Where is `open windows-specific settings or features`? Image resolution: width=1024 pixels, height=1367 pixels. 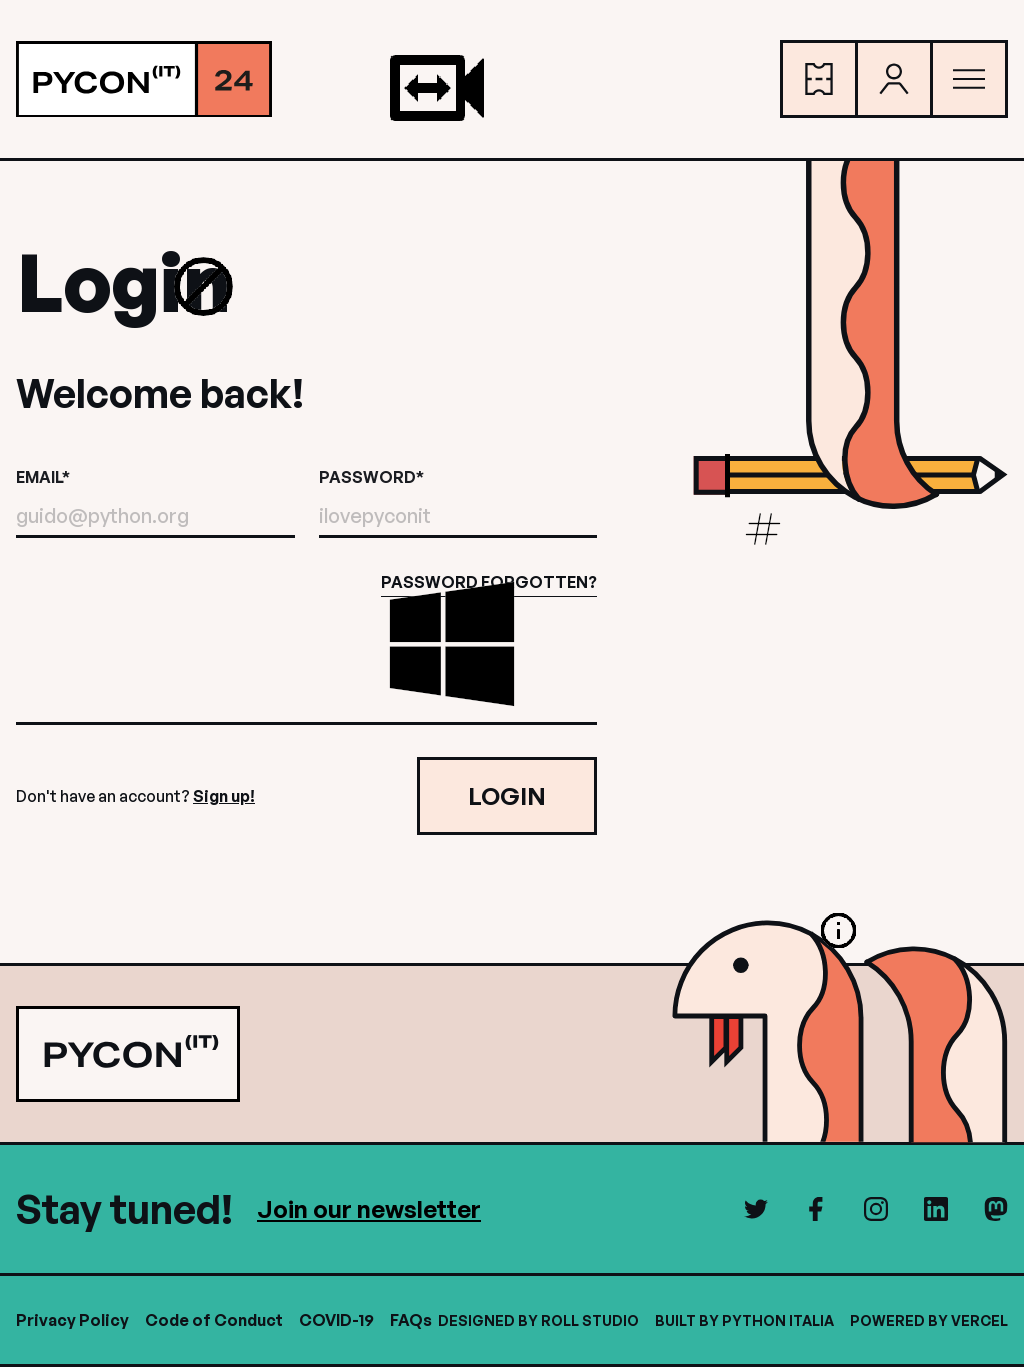
open windows-specific settings or features is located at coordinates (452, 644).